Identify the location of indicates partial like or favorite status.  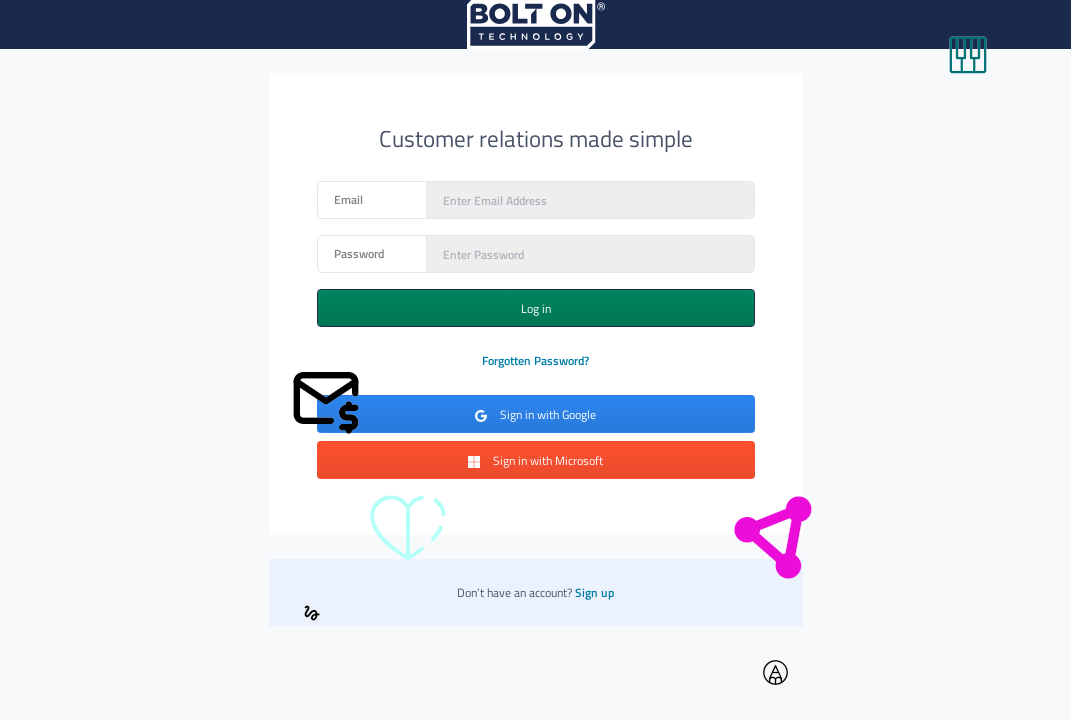
(408, 525).